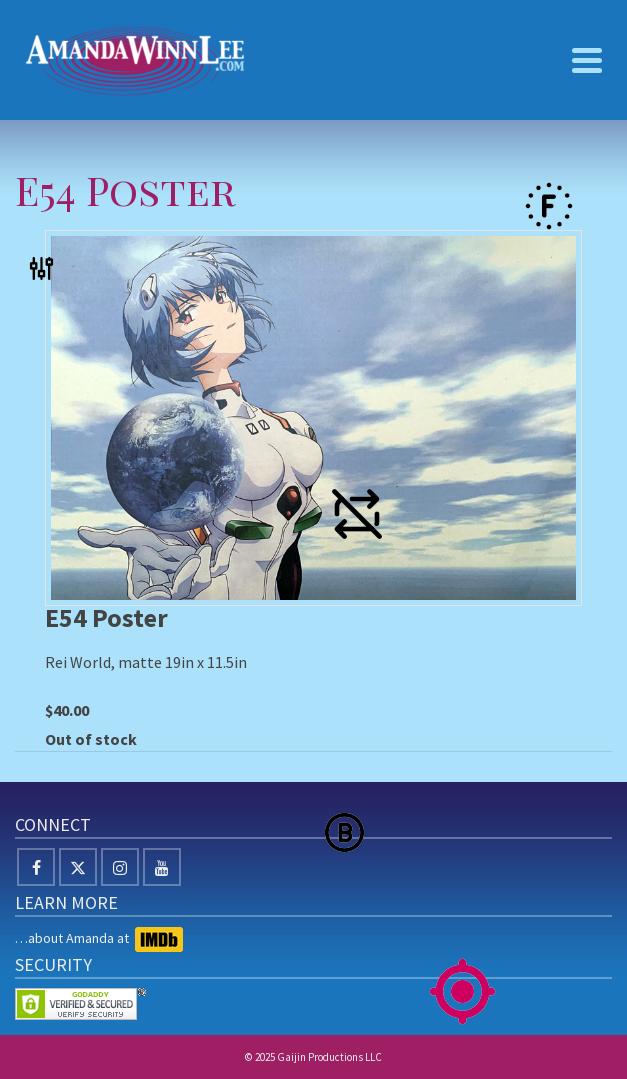 The height and width of the screenshot is (1079, 627). I want to click on indicates a draft or pending Facebook connection, so click(549, 206).